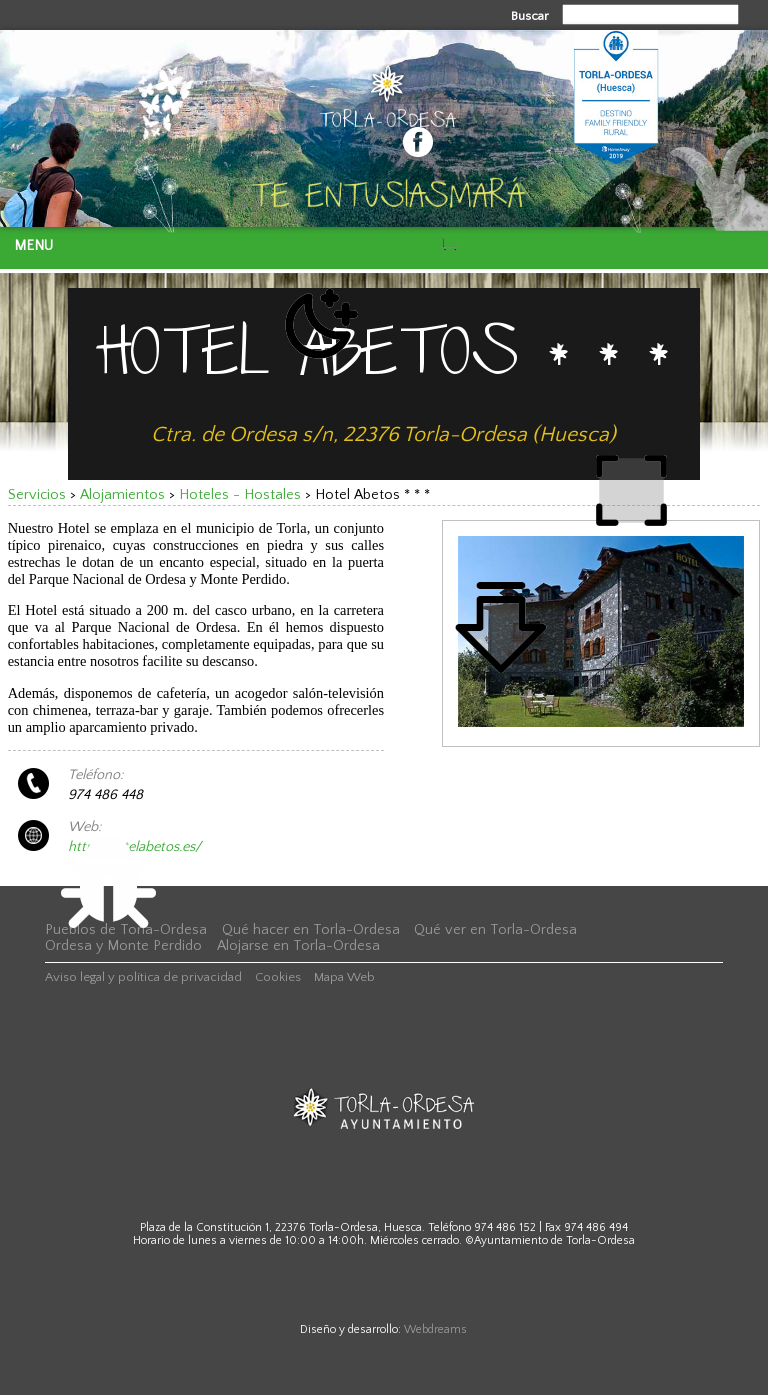 The width and height of the screenshot is (768, 1395). What do you see at coordinates (319, 325) in the screenshot?
I see `enable dark mode or night theme` at bounding box center [319, 325].